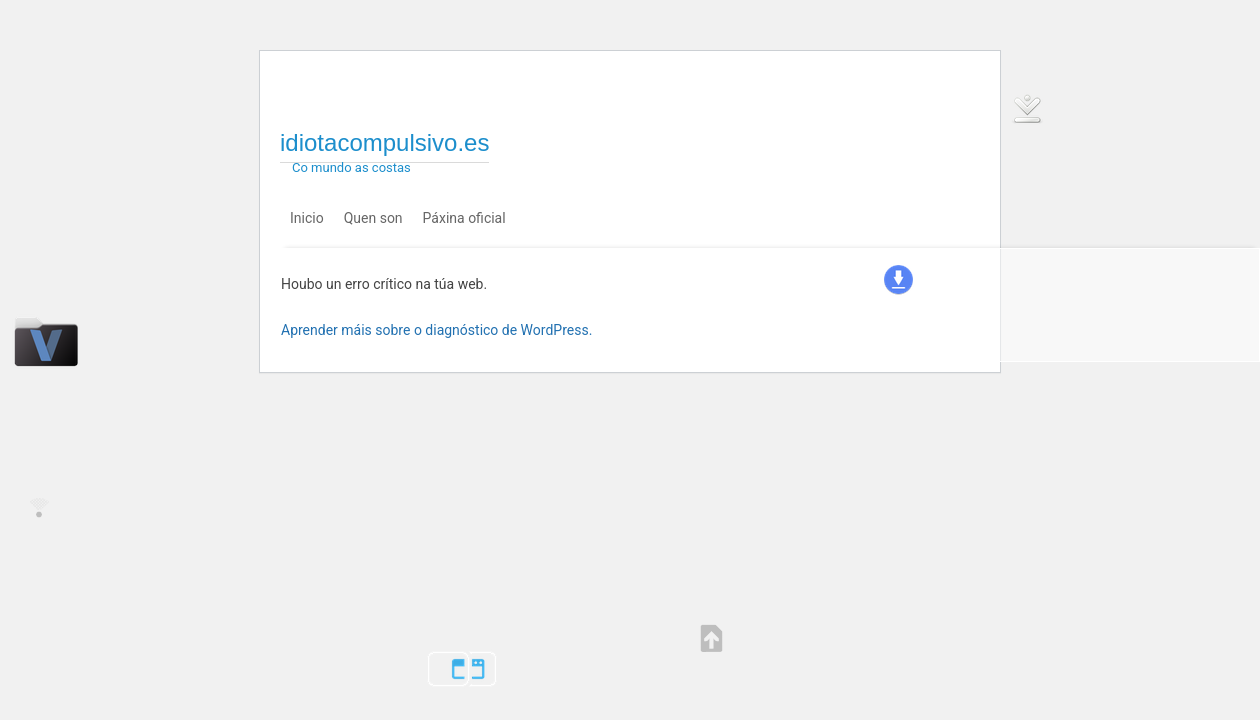 The image size is (1260, 720). What do you see at coordinates (1027, 109) in the screenshot?
I see `scroll to bottom of page or list` at bounding box center [1027, 109].